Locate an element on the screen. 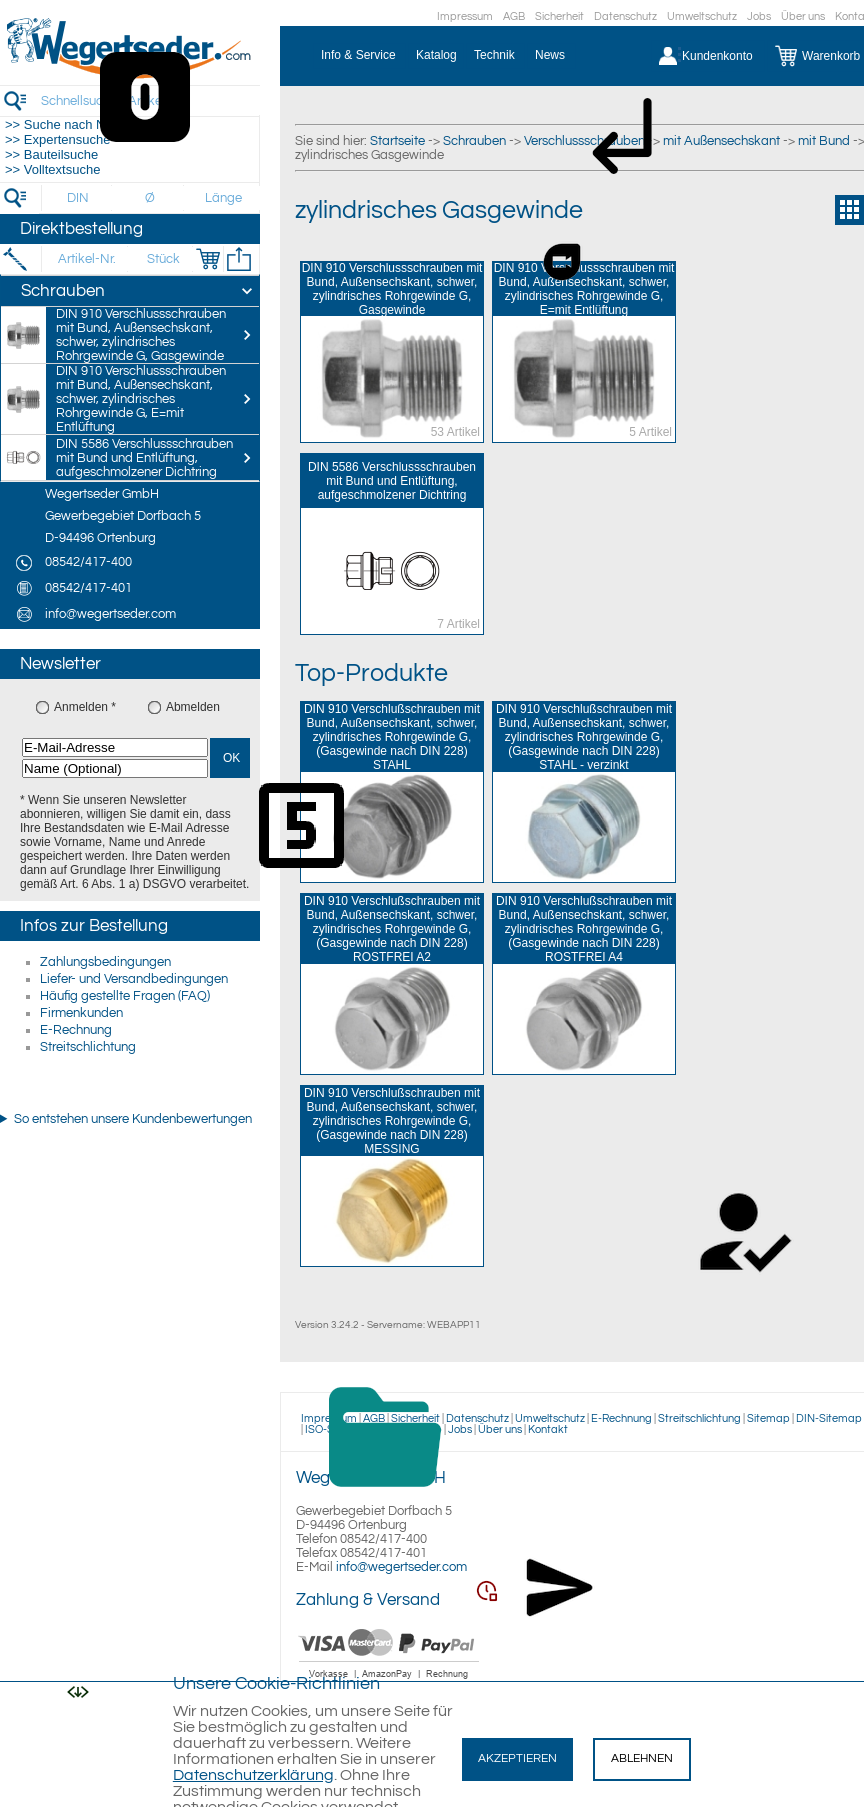  indicates step 5 in a multi-step process is located at coordinates (301, 825).